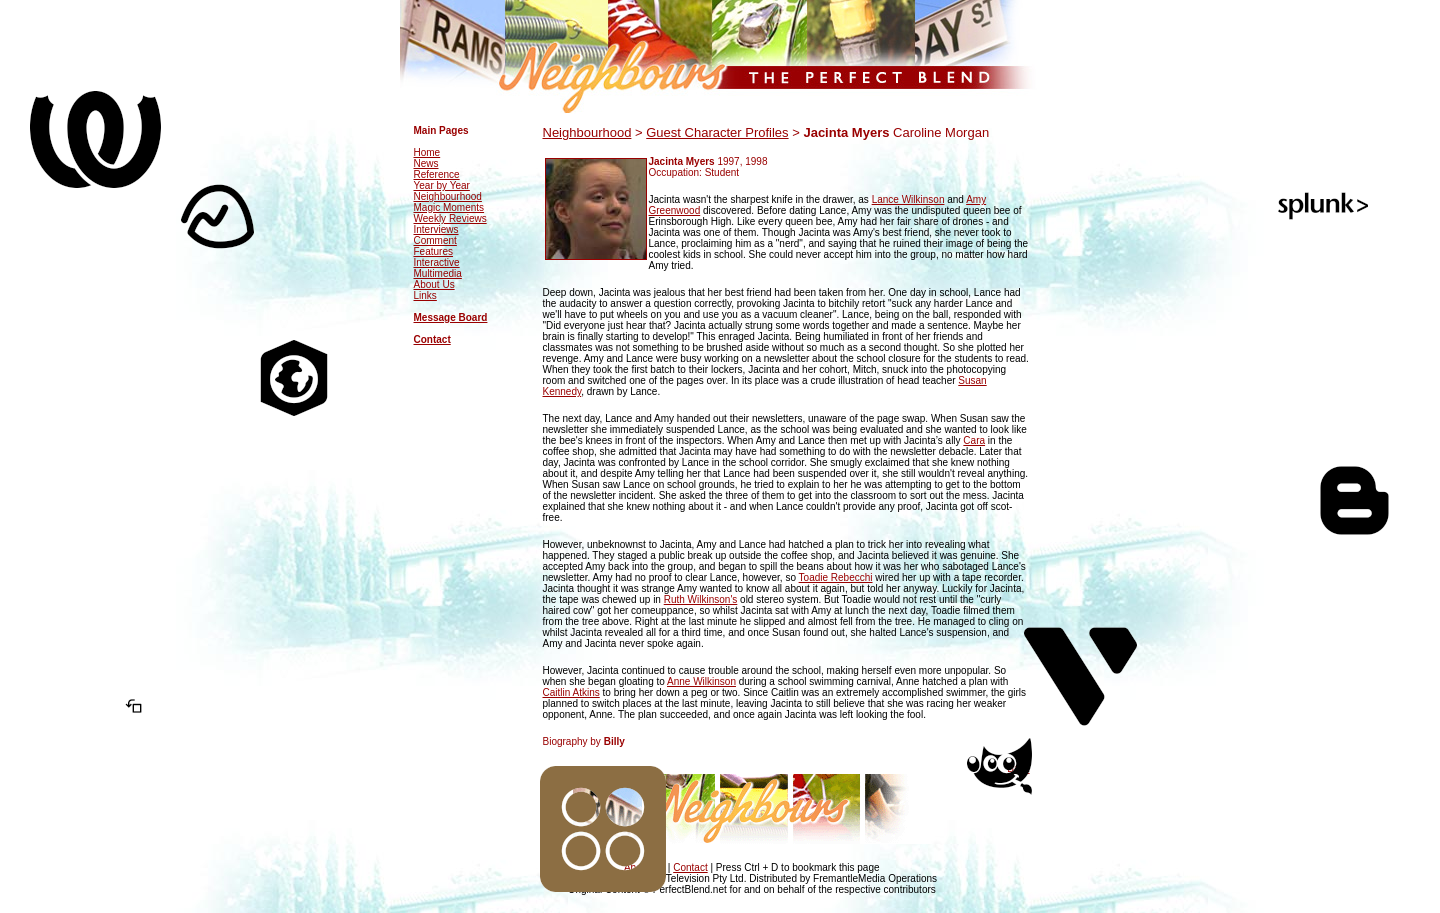 The height and width of the screenshot is (913, 1440). What do you see at coordinates (1323, 206) in the screenshot?
I see `splunk logo - access data analytics and monitoring platform` at bounding box center [1323, 206].